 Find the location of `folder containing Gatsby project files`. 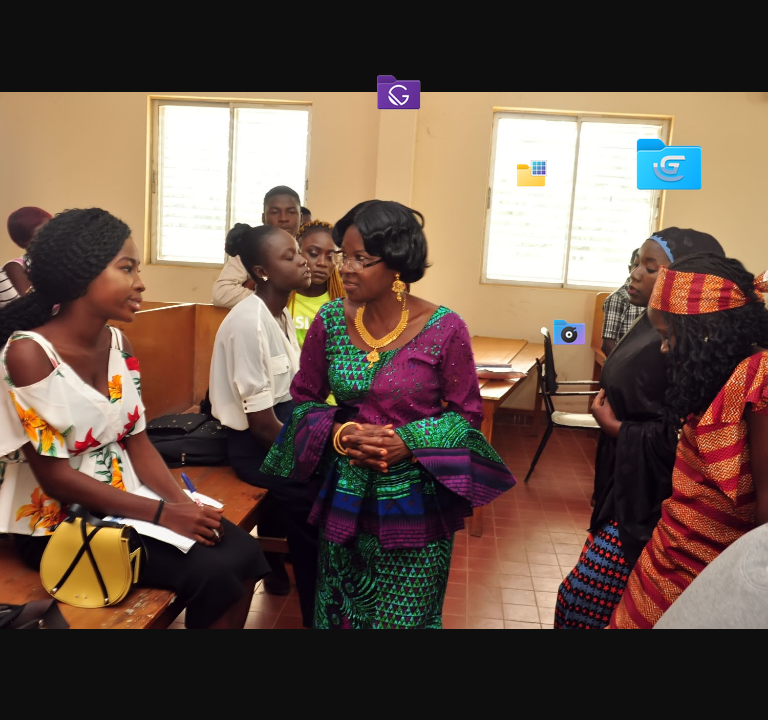

folder containing Gatsby project files is located at coordinates (398, 93).